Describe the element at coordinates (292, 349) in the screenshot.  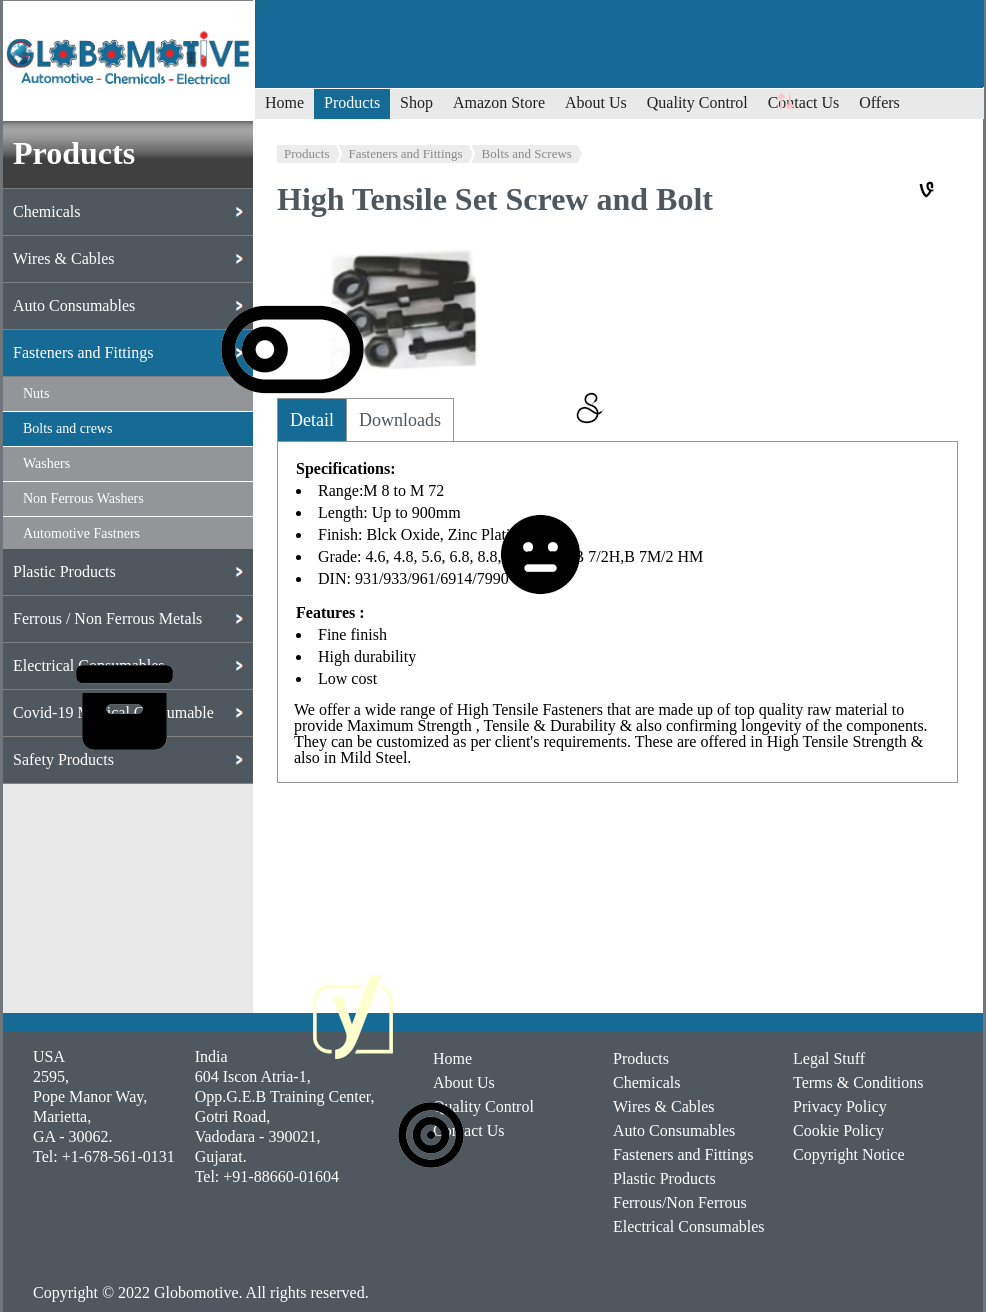
I see `toggle switch in off position` at that location.